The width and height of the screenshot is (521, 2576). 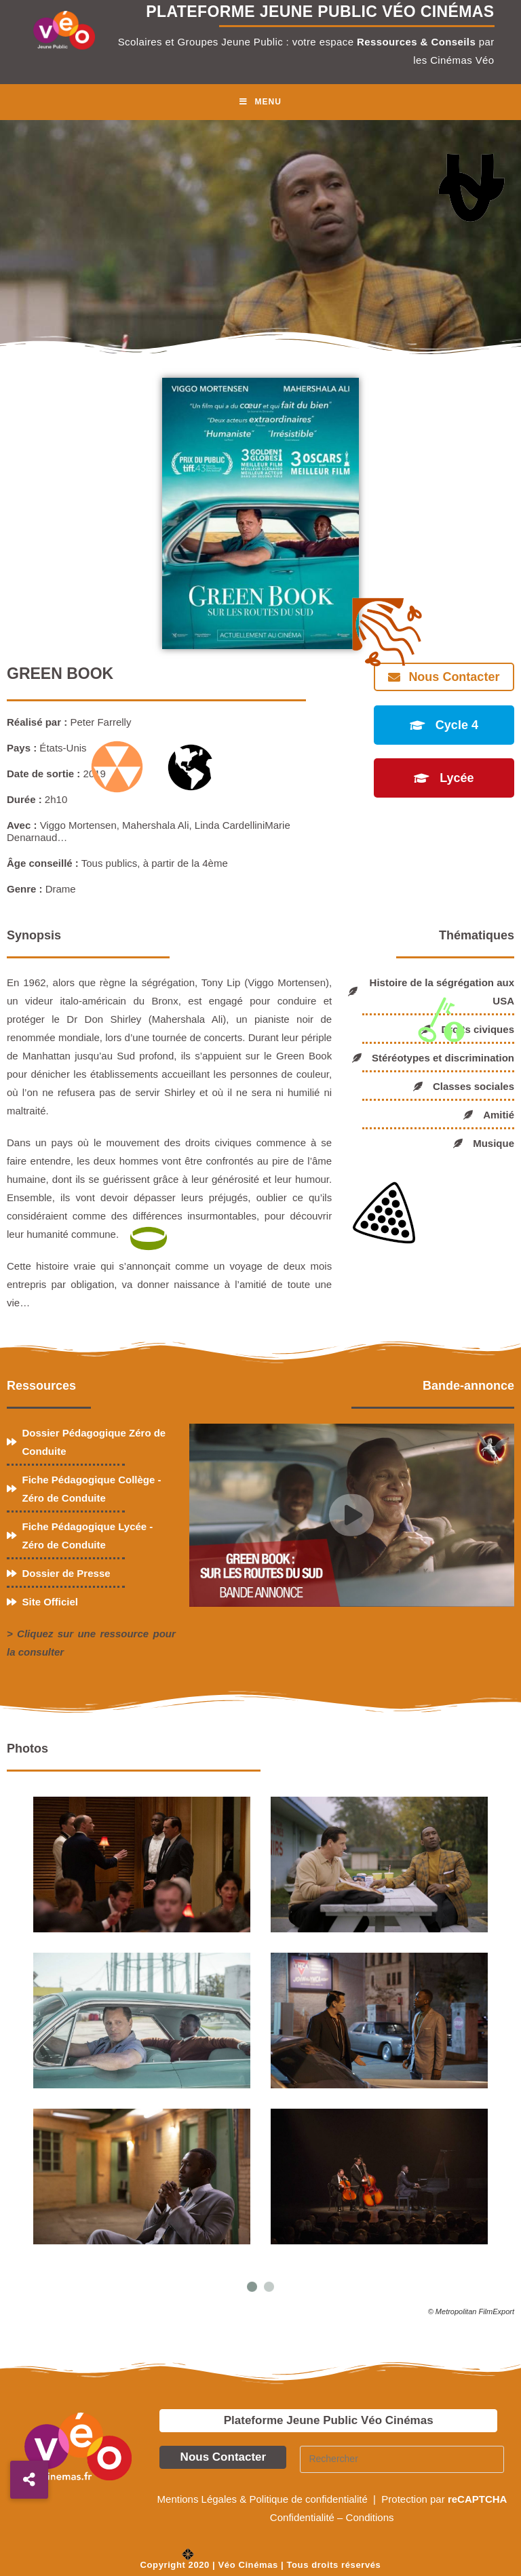 I want to click on start a new game of pool, so click(x=384, y=1213).